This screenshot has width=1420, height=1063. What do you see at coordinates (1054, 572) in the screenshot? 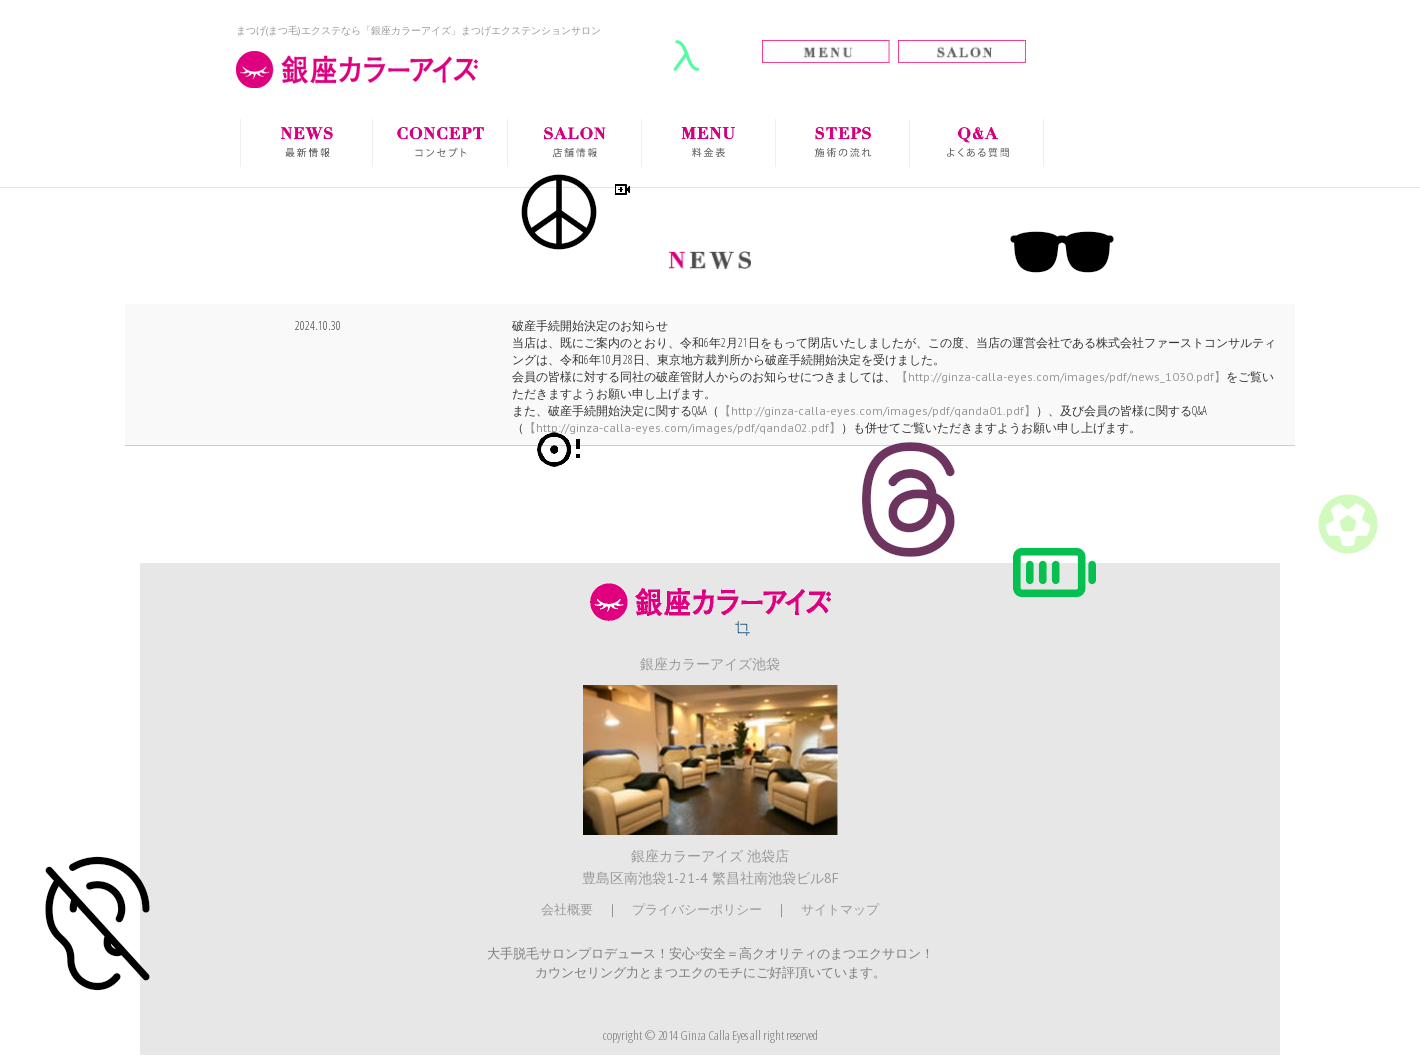
I see `indicates high battery level` at bounding box center [1054, 572].